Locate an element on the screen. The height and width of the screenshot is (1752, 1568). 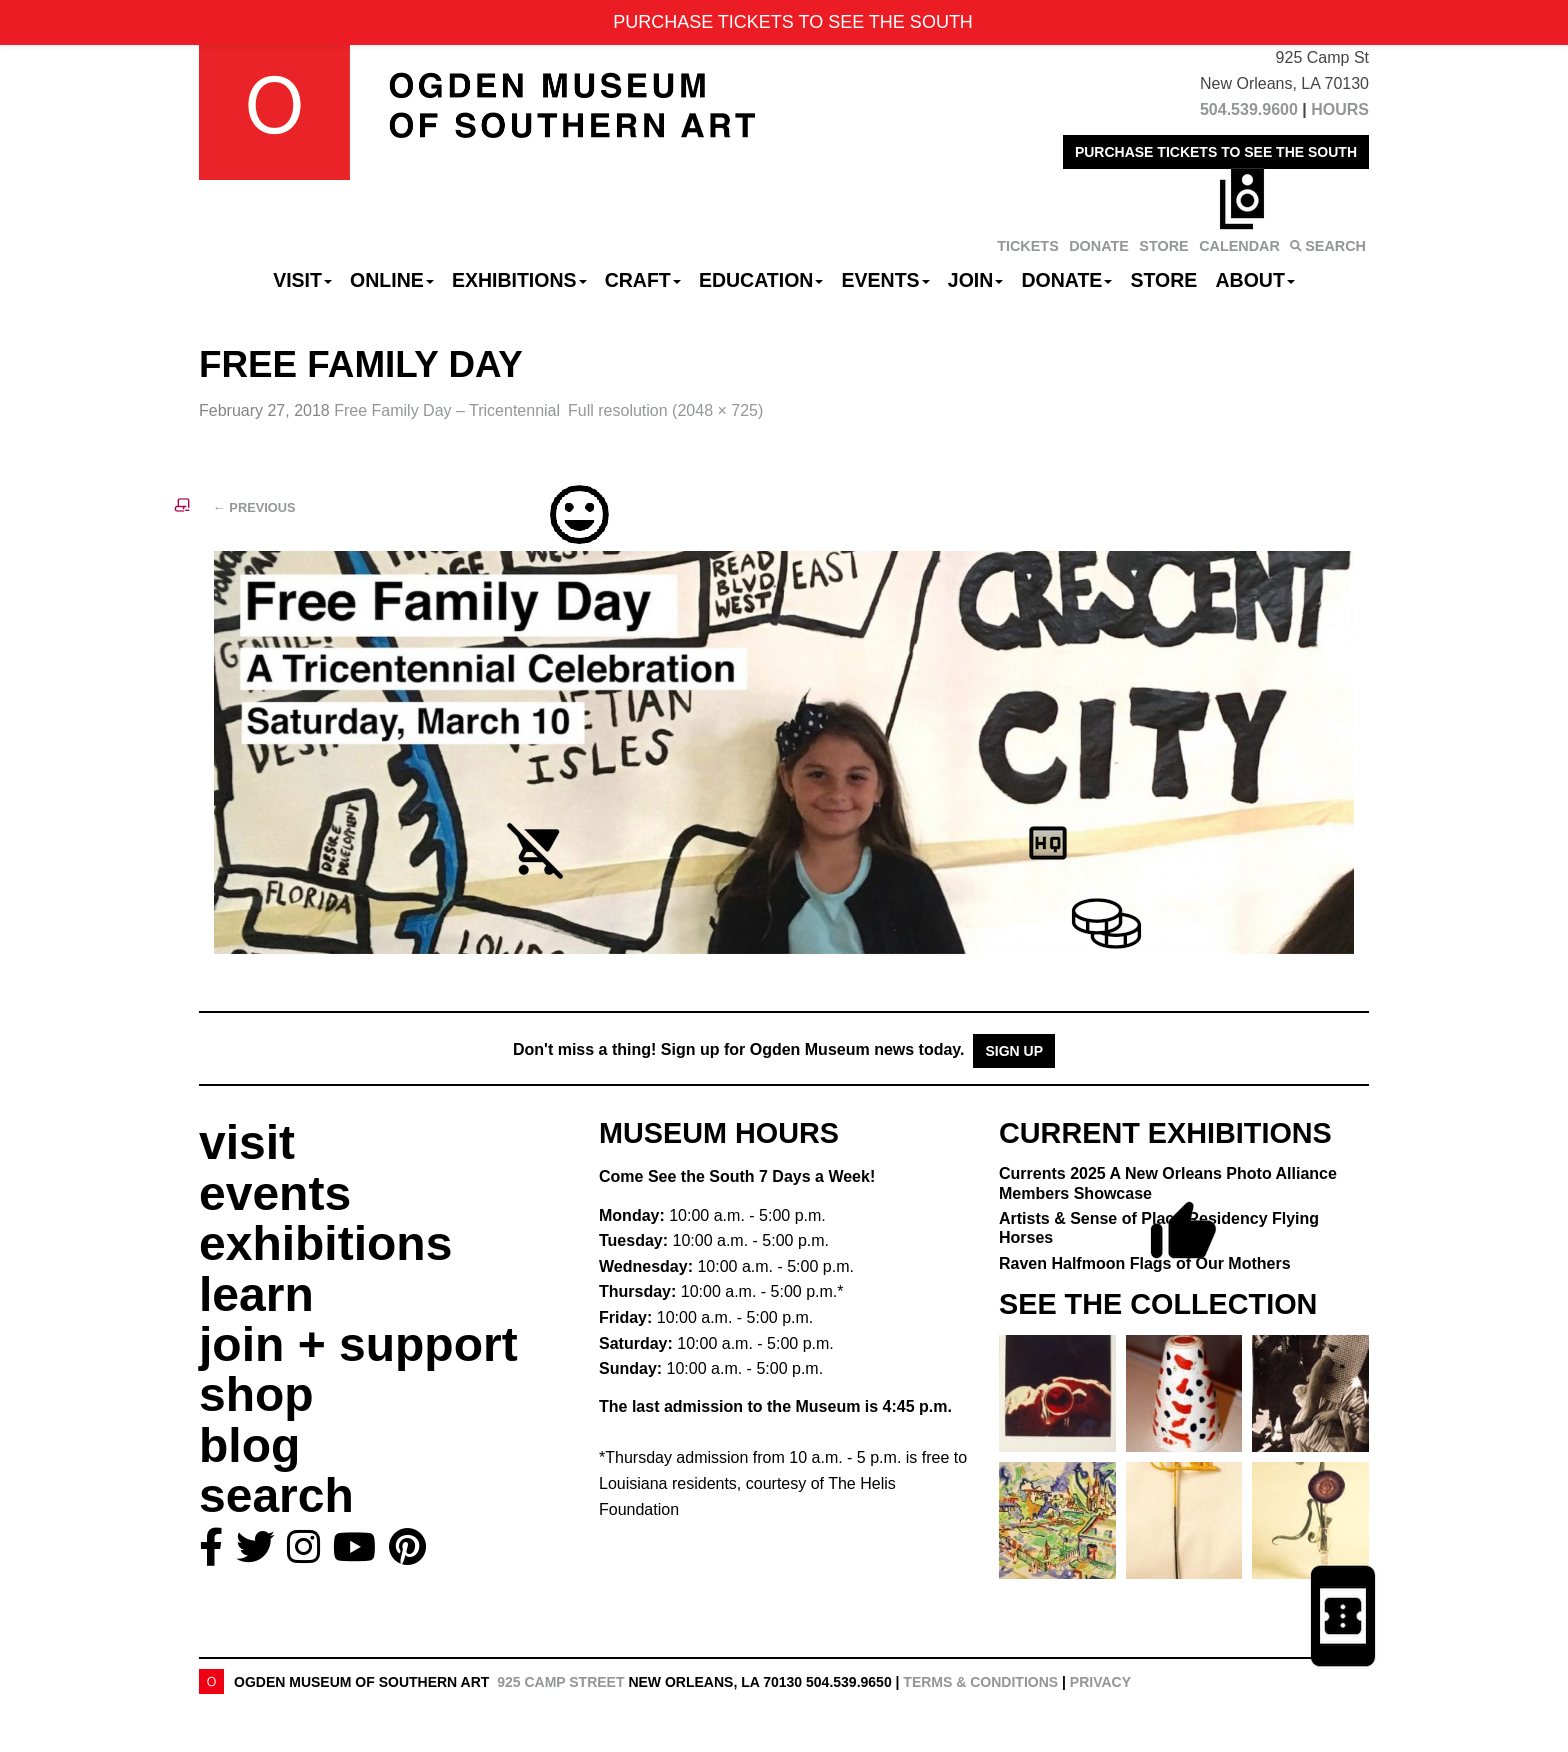
remove a script or code file is located at coordinates (182, 505).